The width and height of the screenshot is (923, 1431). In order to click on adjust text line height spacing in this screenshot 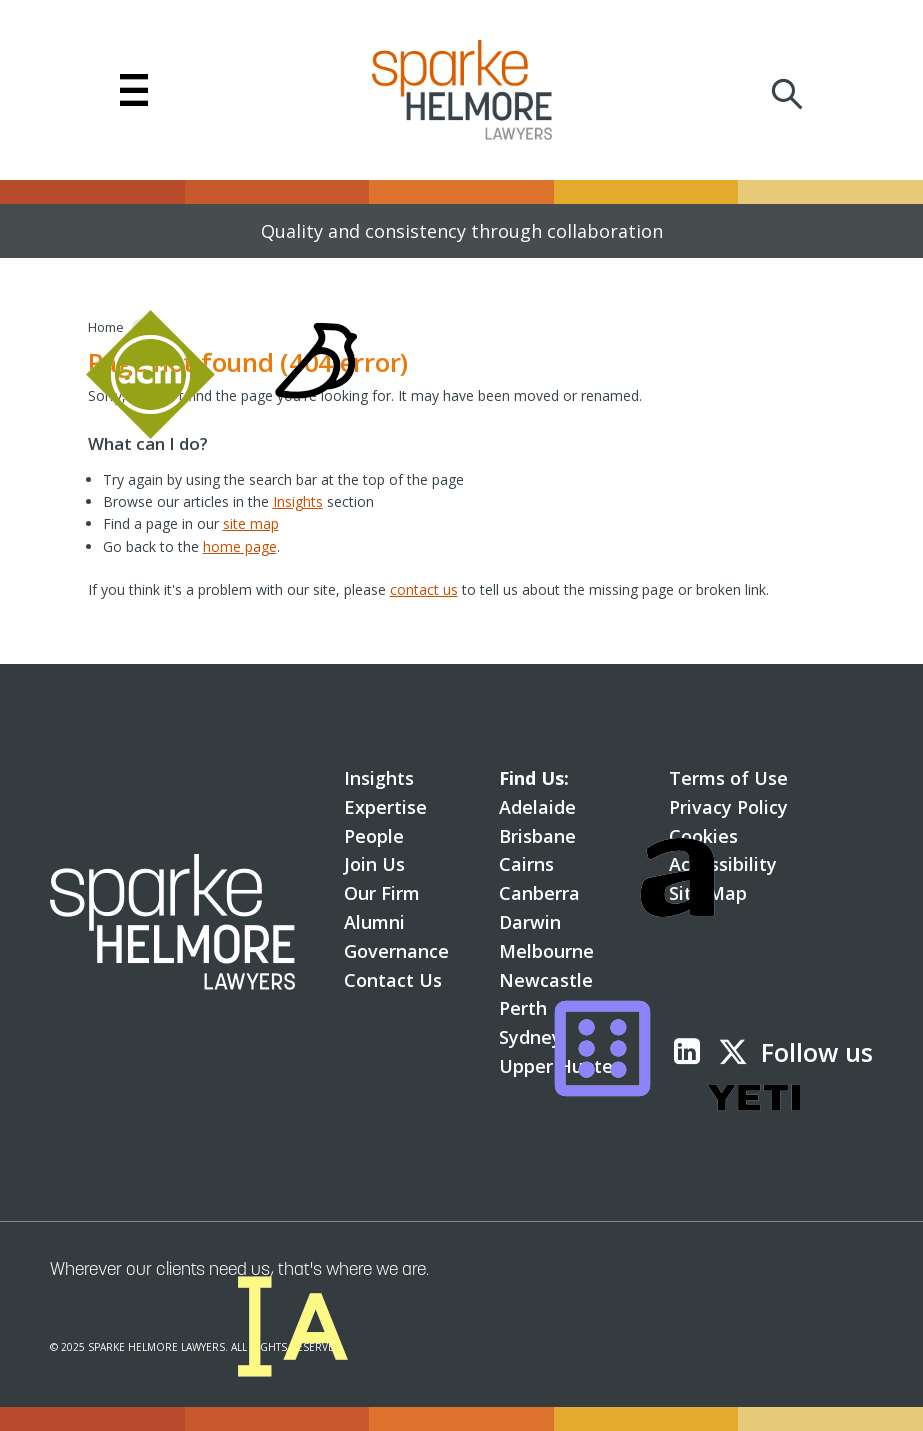, I will do `click(293, 1326)`.